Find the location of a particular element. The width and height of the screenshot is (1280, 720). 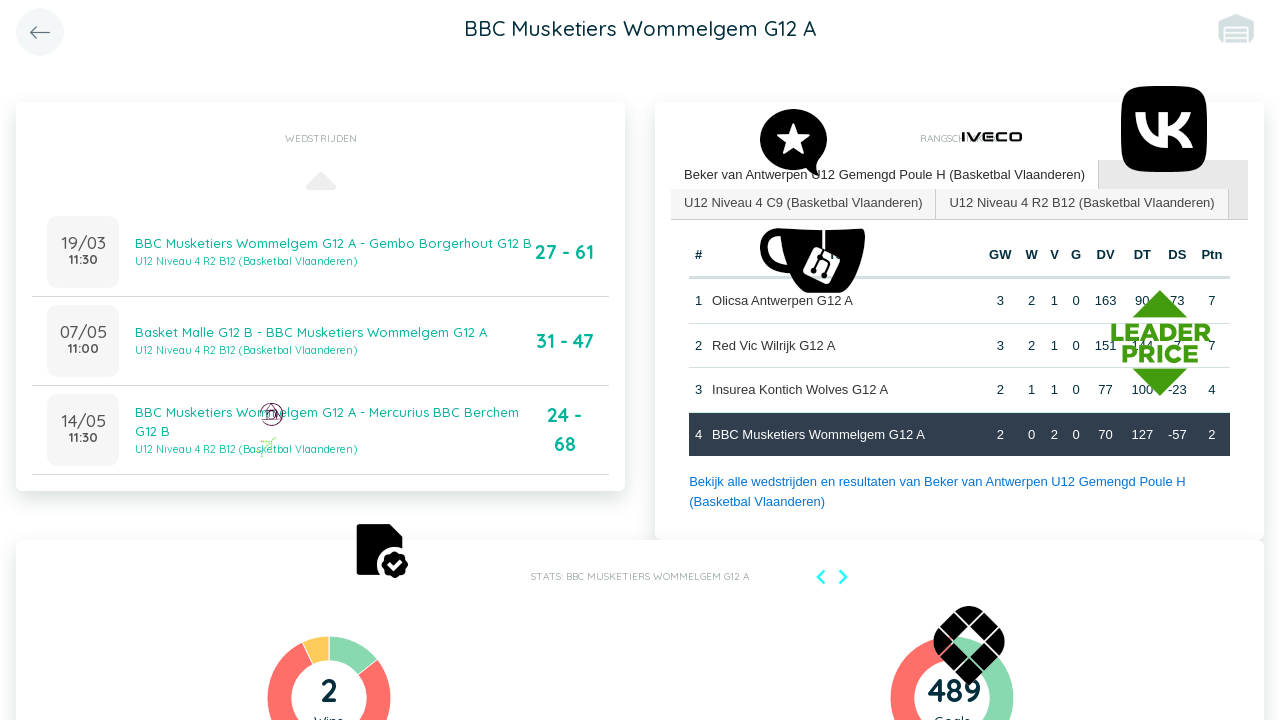

view verified contract or document is located at coordinates (379, 549).